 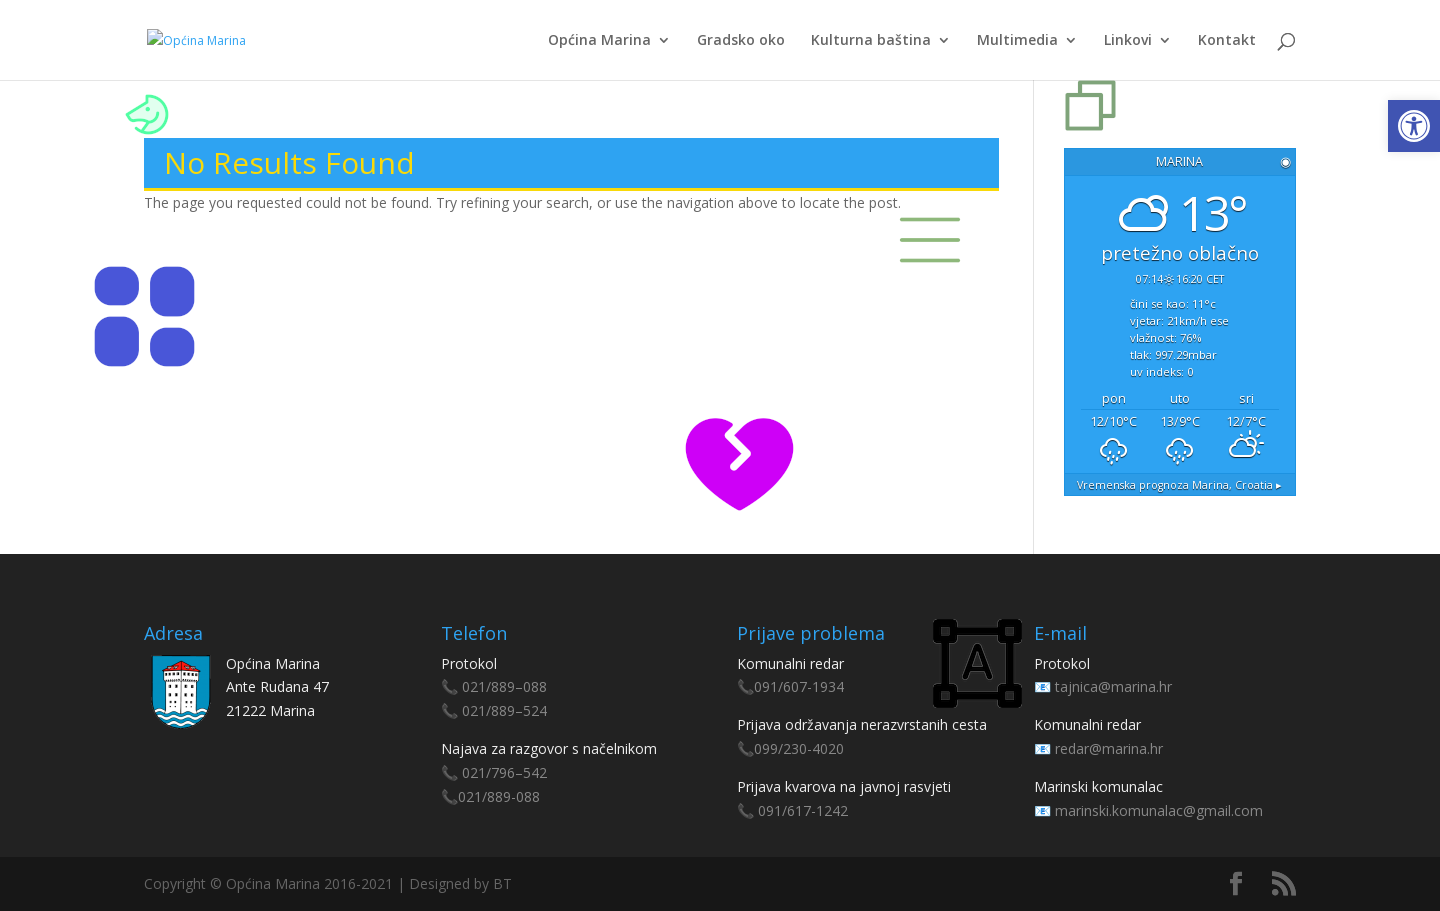 What do you see at coordinates (1090, 105) in the screenshot?
I see `copy to clipboard` at bounding box center [1090, 105].